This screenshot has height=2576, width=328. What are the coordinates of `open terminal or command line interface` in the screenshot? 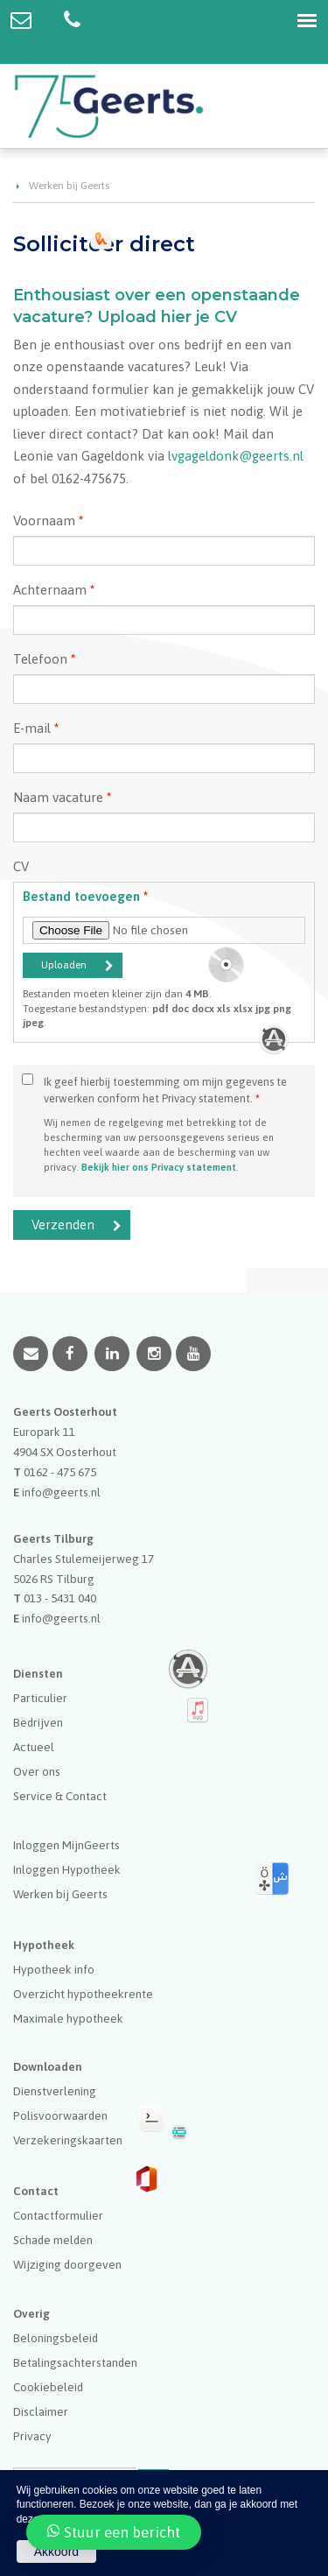 It's located at (151, 2117).